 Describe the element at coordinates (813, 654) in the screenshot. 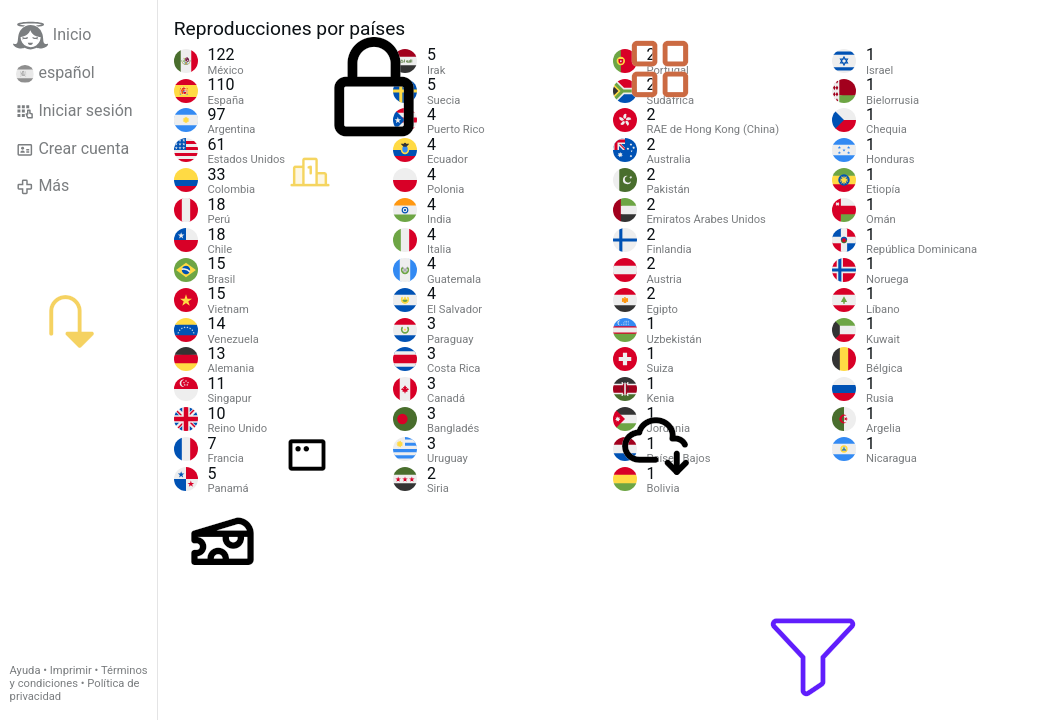

I see `filter or sort content` at that location.